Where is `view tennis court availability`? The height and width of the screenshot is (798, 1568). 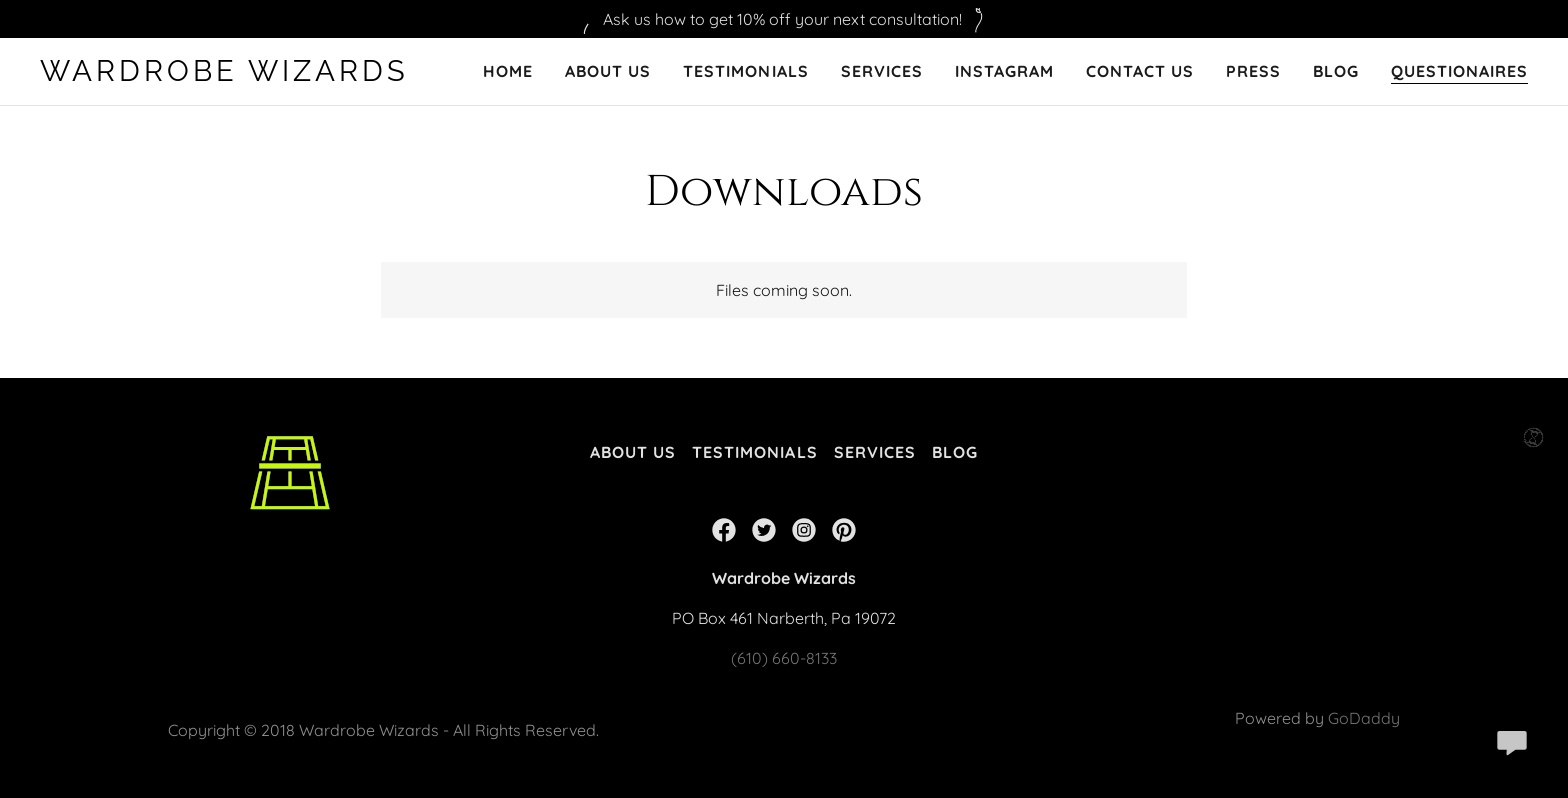 view tennis court availability is located at coordinates (290, 470).